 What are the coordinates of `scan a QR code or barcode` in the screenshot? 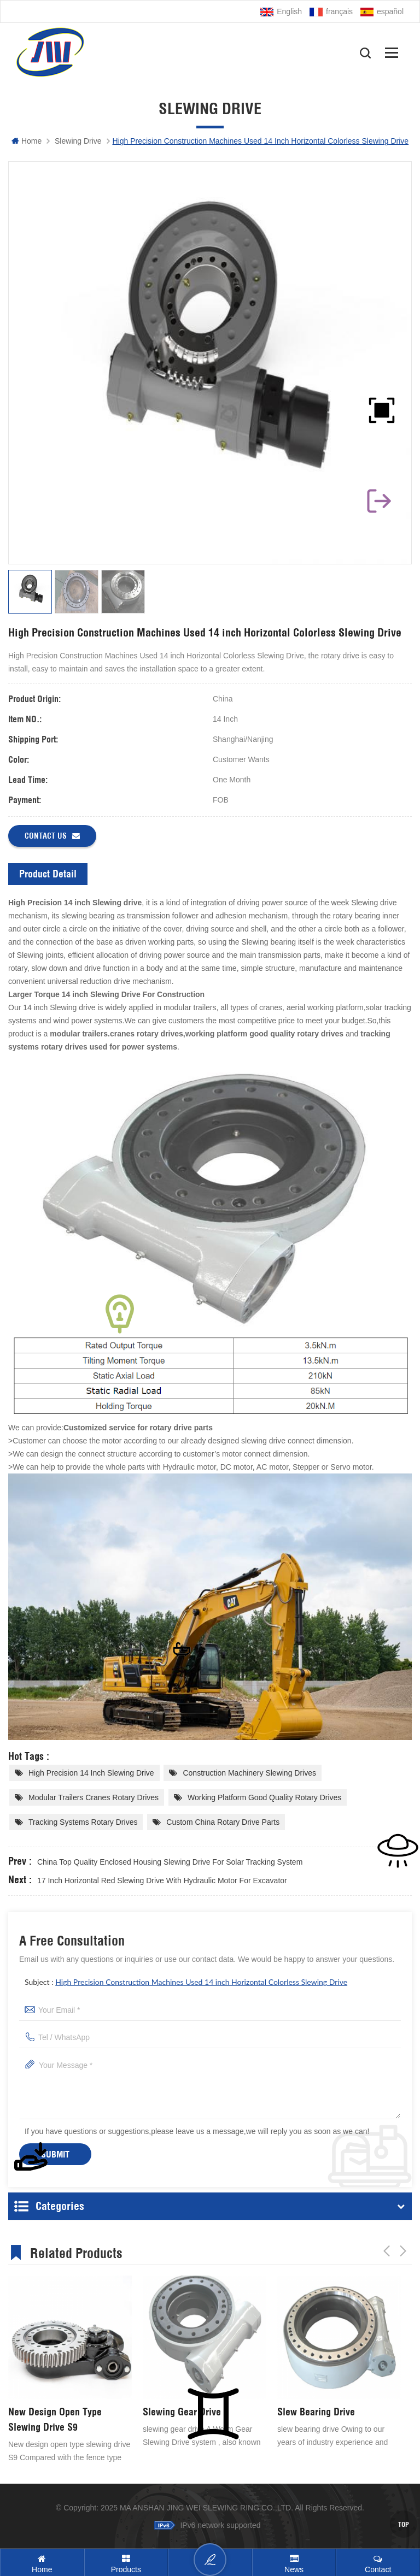 It's located at (382, 410).